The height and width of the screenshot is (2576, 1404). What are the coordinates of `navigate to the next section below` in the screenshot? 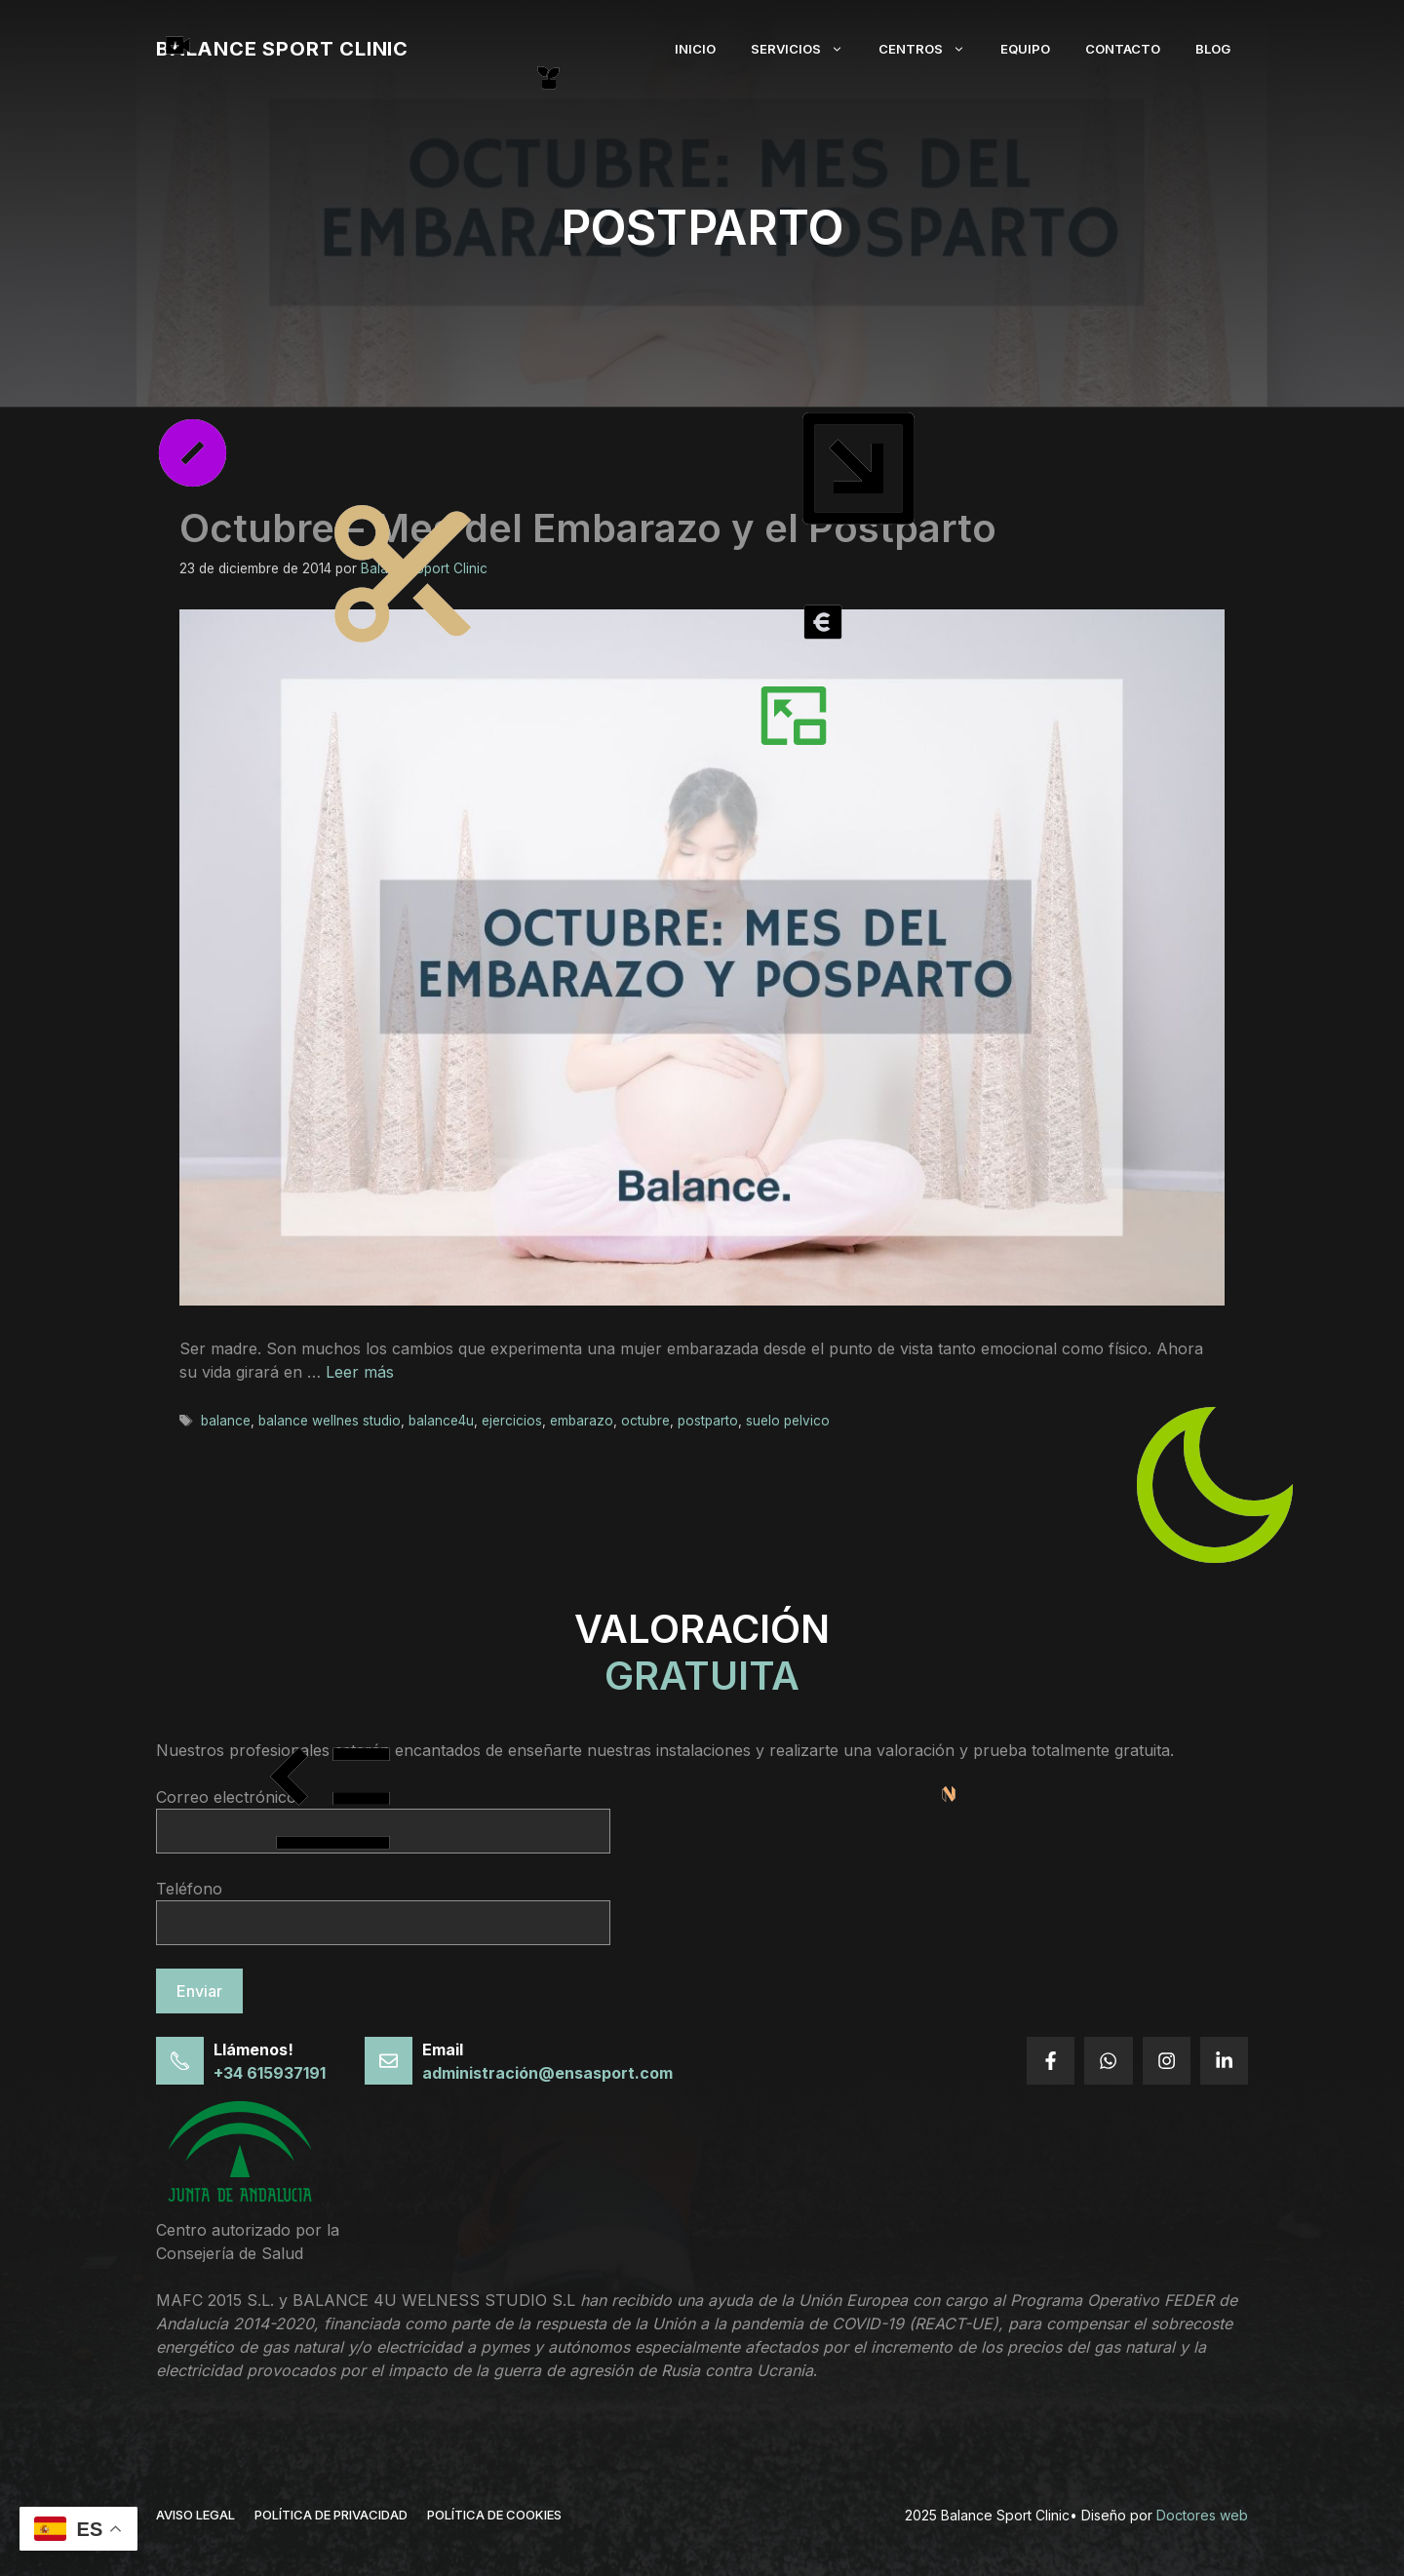 It's located at (858, 468).